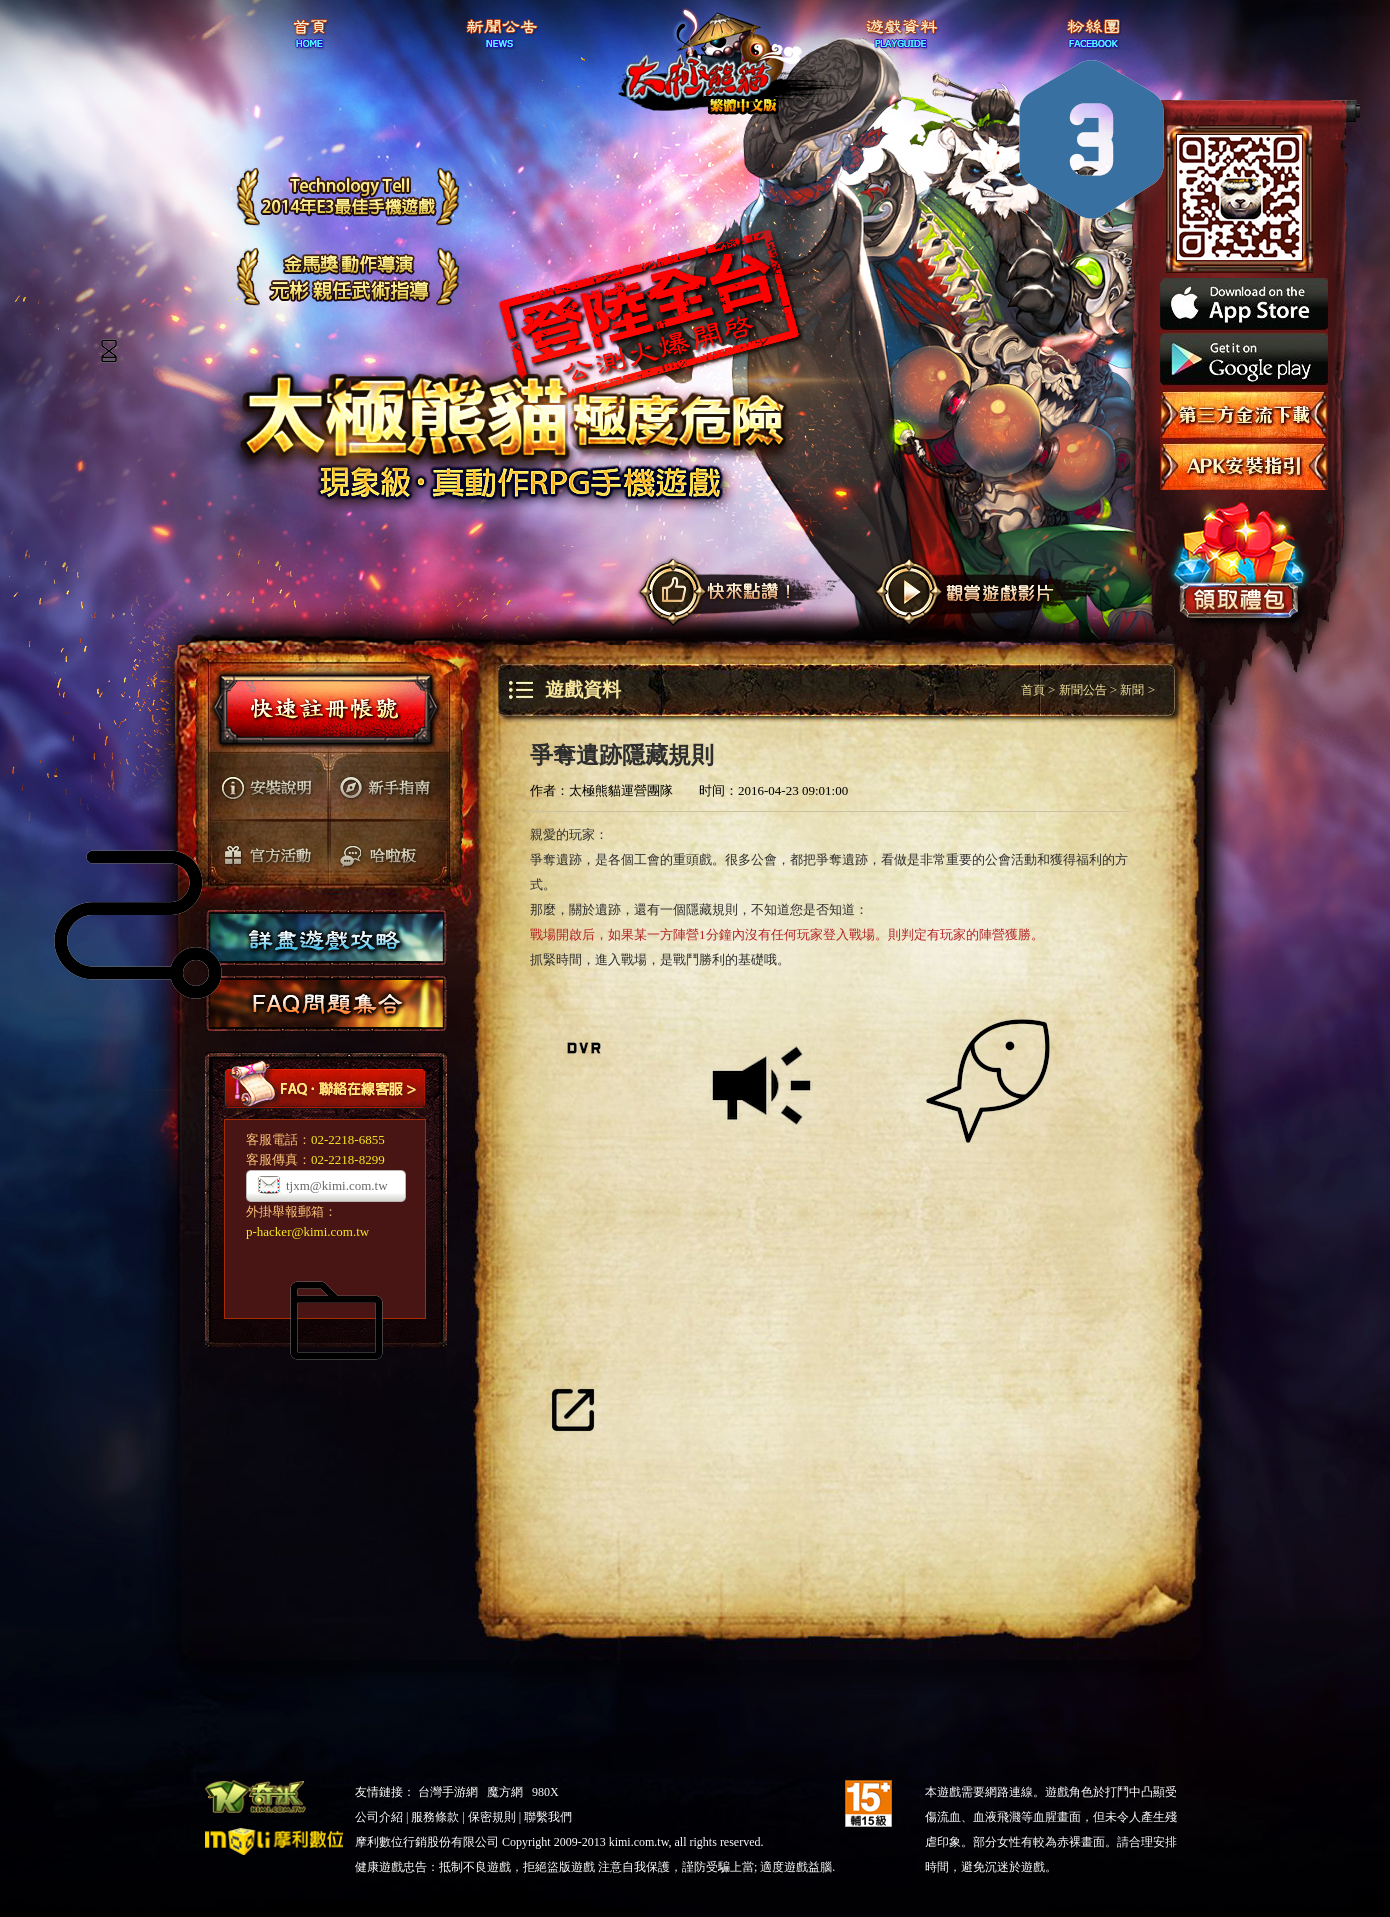  I want to click on access DVR recordings, so click(584, 1048).